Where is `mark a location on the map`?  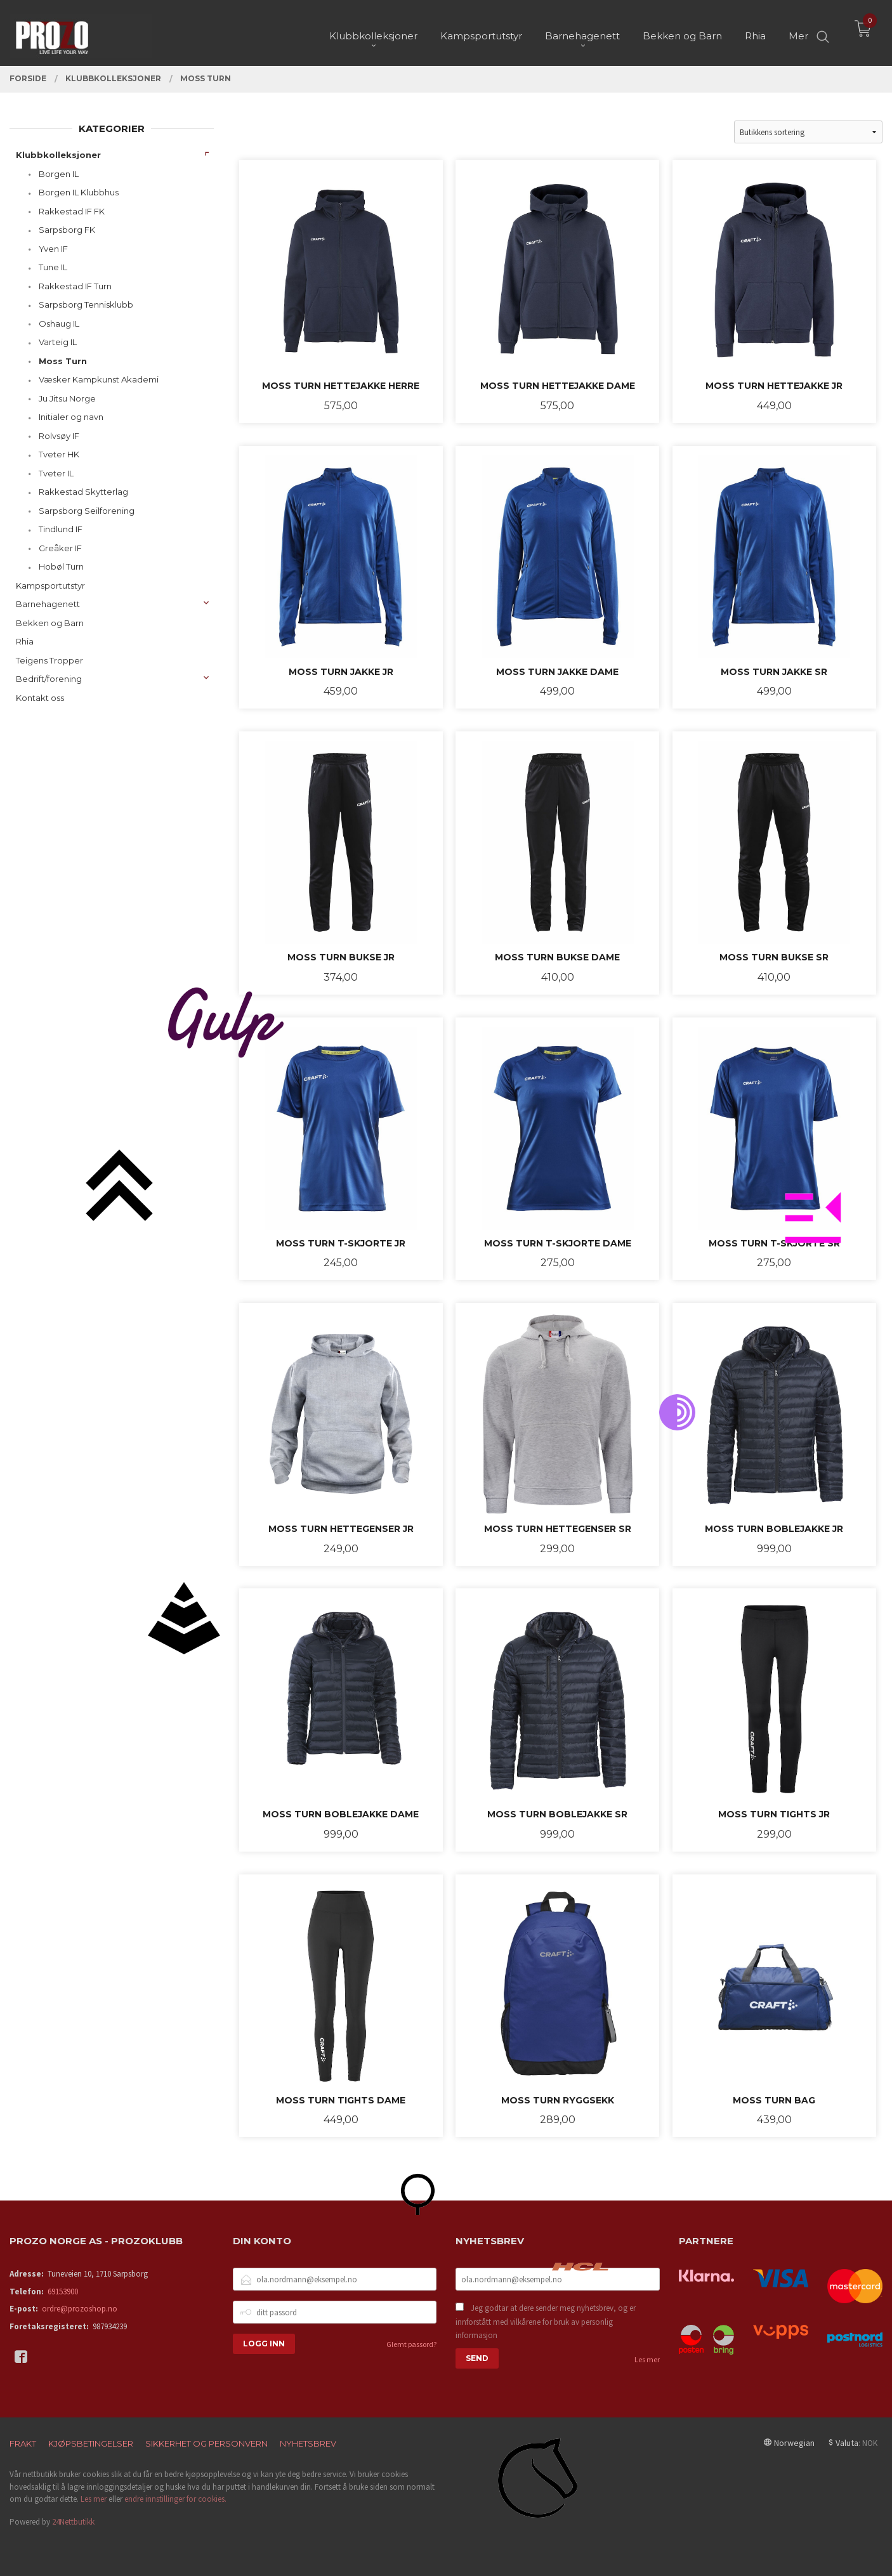 mark a location on the map is located at coordinates (417, 2192).